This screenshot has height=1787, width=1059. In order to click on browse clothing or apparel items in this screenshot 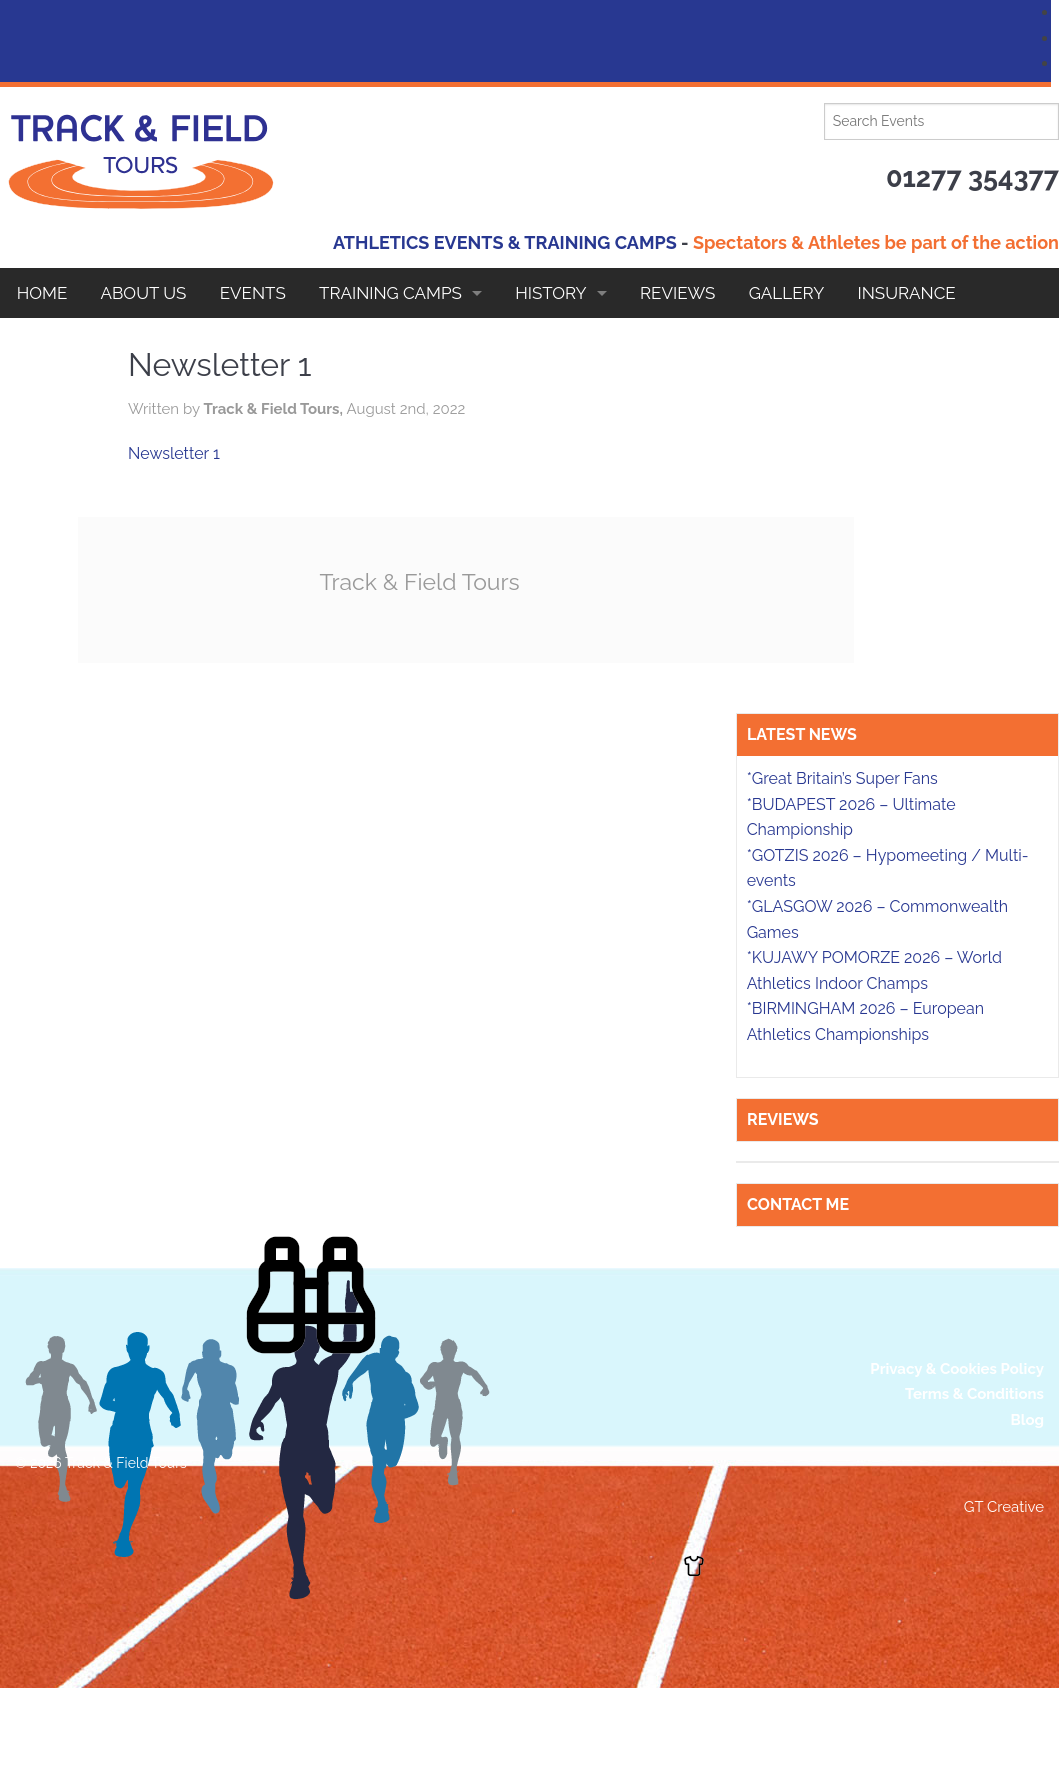, I will do `click(694, 1566)`.